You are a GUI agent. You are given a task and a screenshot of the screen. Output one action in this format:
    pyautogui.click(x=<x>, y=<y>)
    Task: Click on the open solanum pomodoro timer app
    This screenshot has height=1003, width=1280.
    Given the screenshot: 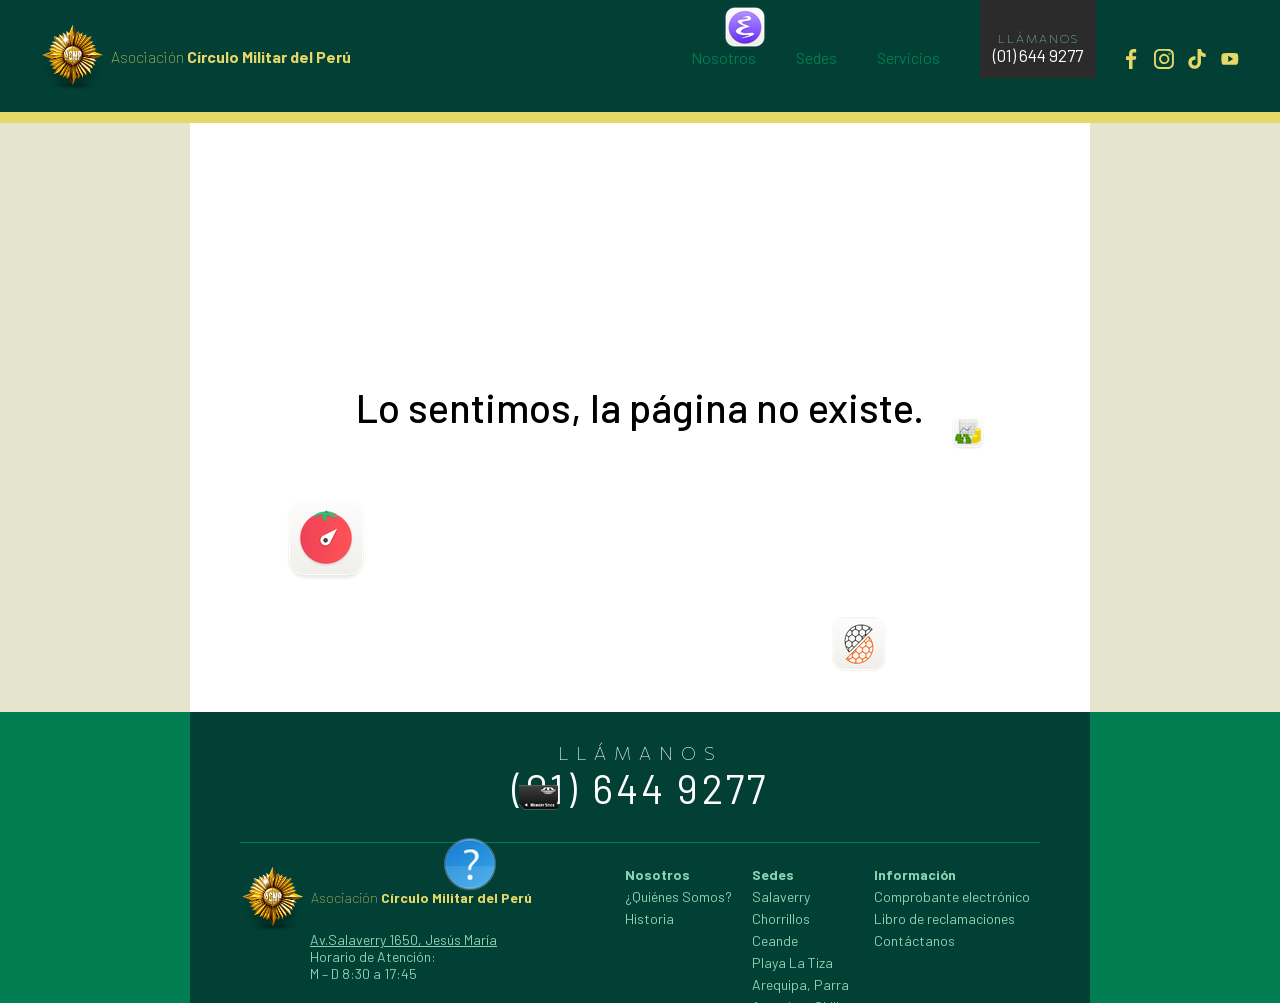 What is the action you would take?
    pyautogui.click(x=326, y=538)
    